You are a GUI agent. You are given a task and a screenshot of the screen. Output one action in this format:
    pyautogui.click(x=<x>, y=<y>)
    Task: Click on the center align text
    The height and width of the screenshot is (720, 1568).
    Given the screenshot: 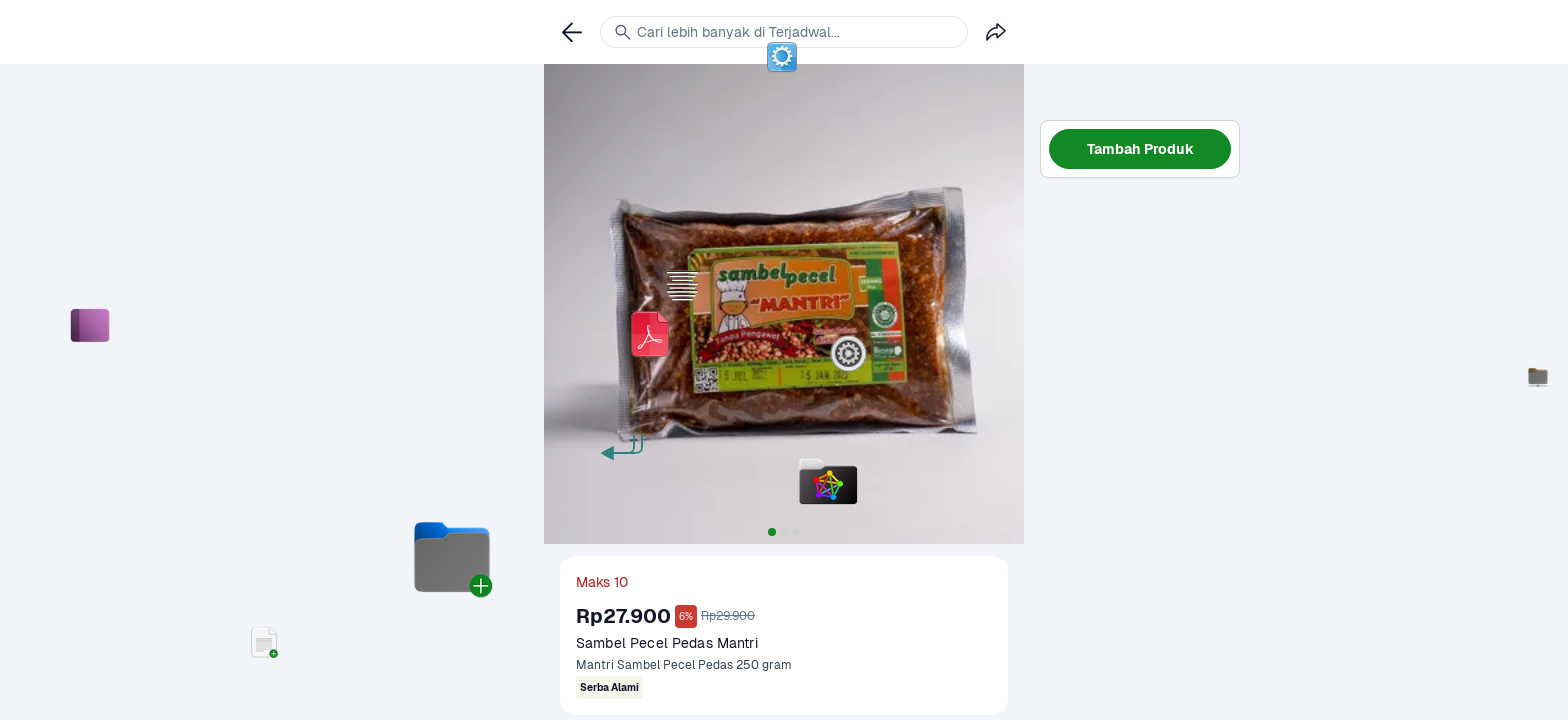 What is the action you would take?
    pyautogui.click(x=682, y=285)
    